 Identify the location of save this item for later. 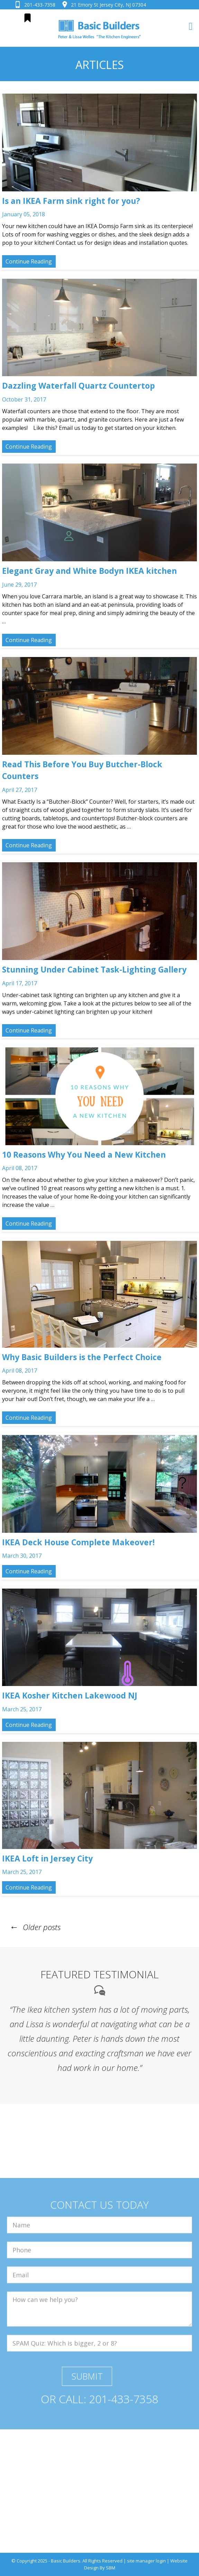
(27, 18).